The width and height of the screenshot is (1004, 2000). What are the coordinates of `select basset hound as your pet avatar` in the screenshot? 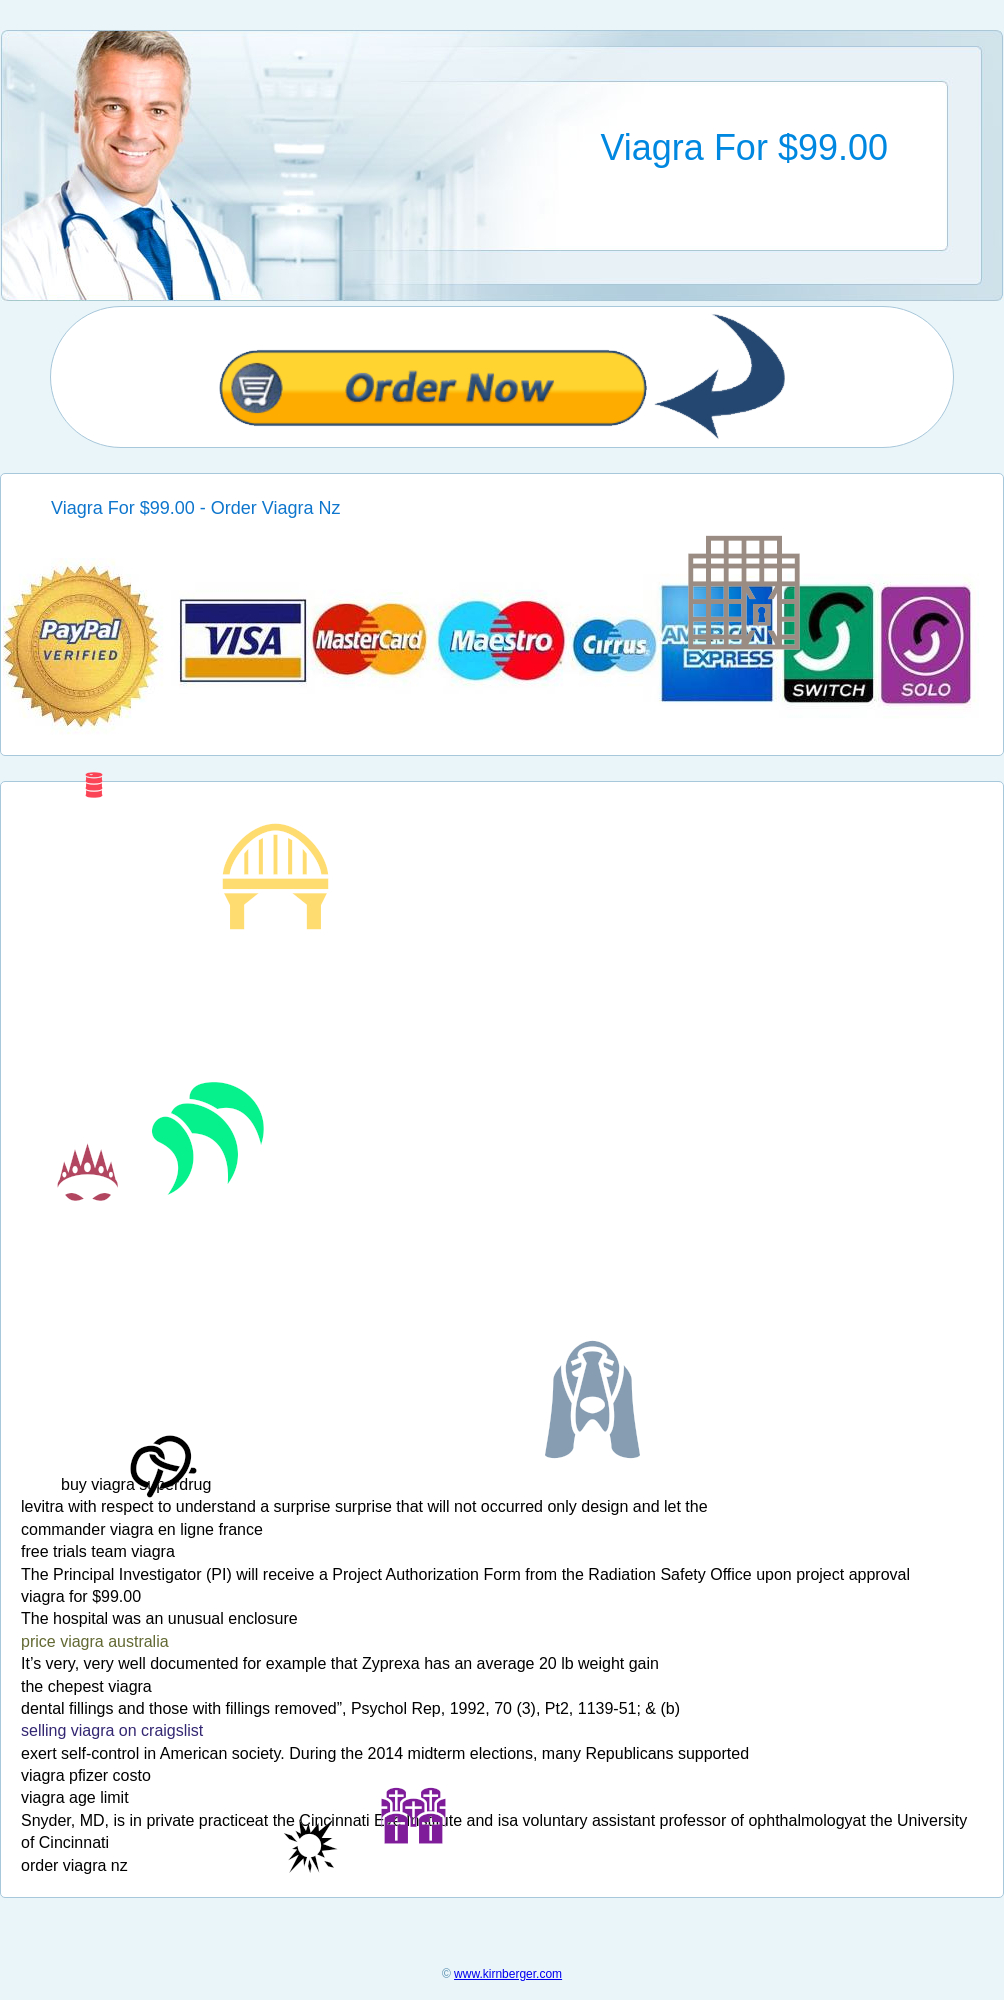 It's located at (592, 1399).